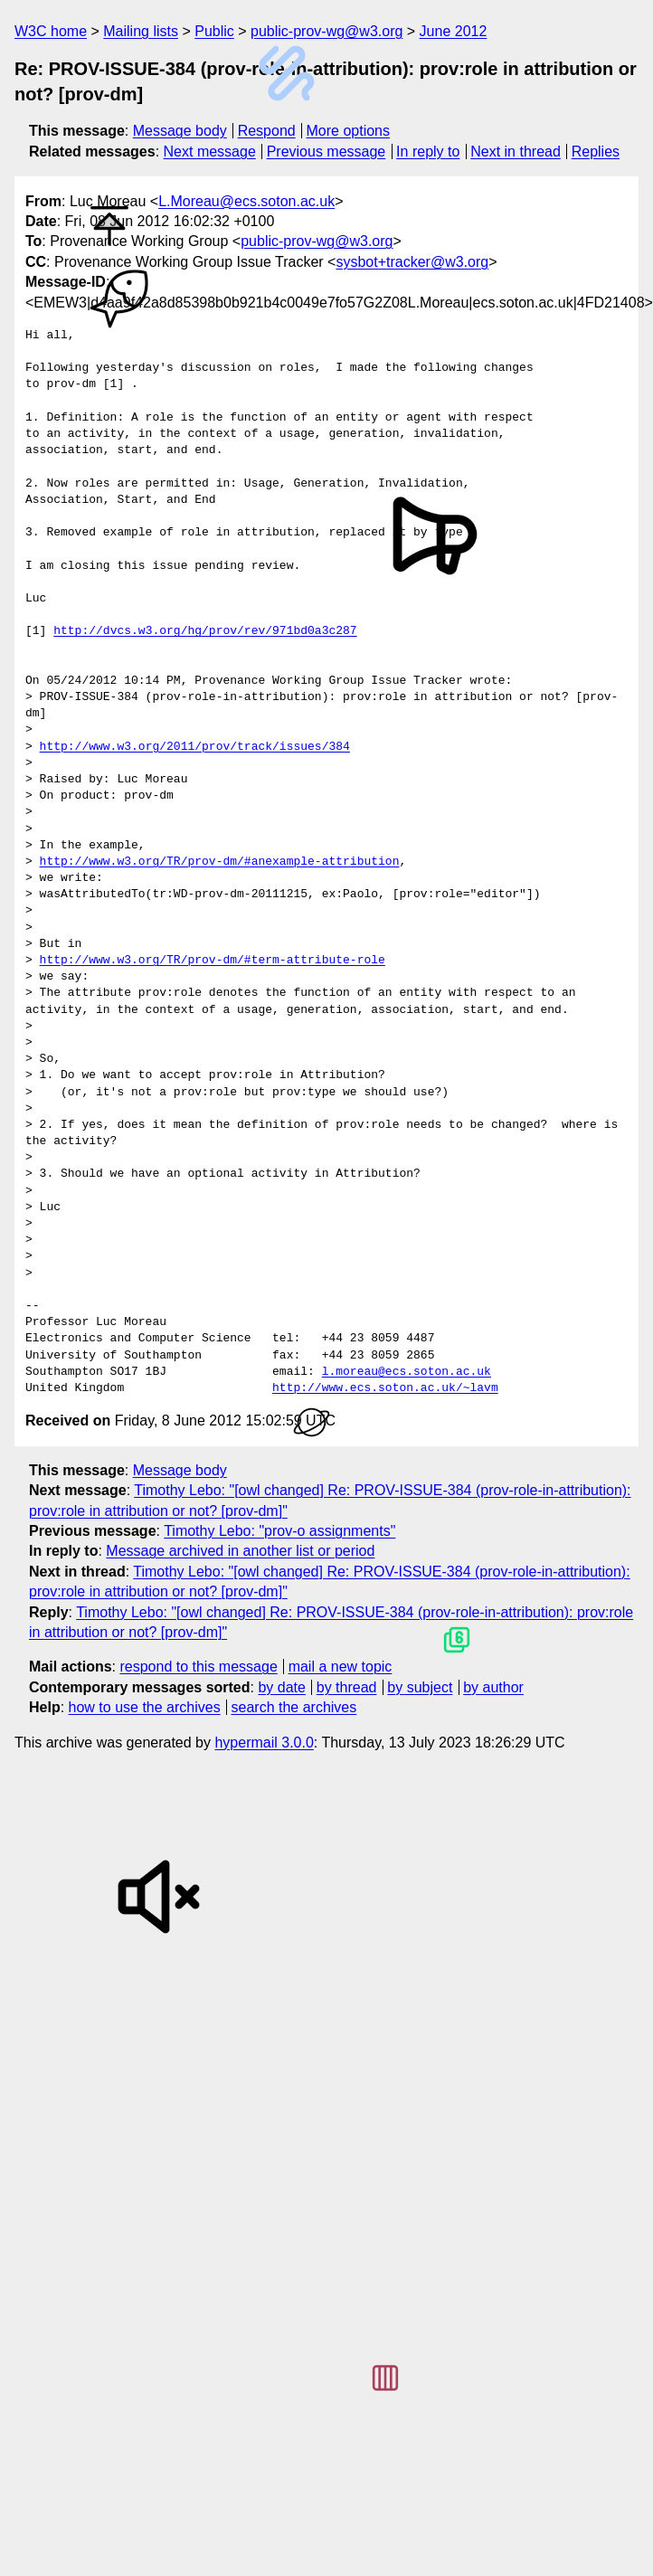 The image size is (653, 2576). I want to click on switch to four-column layout view, so click(385, 2378).